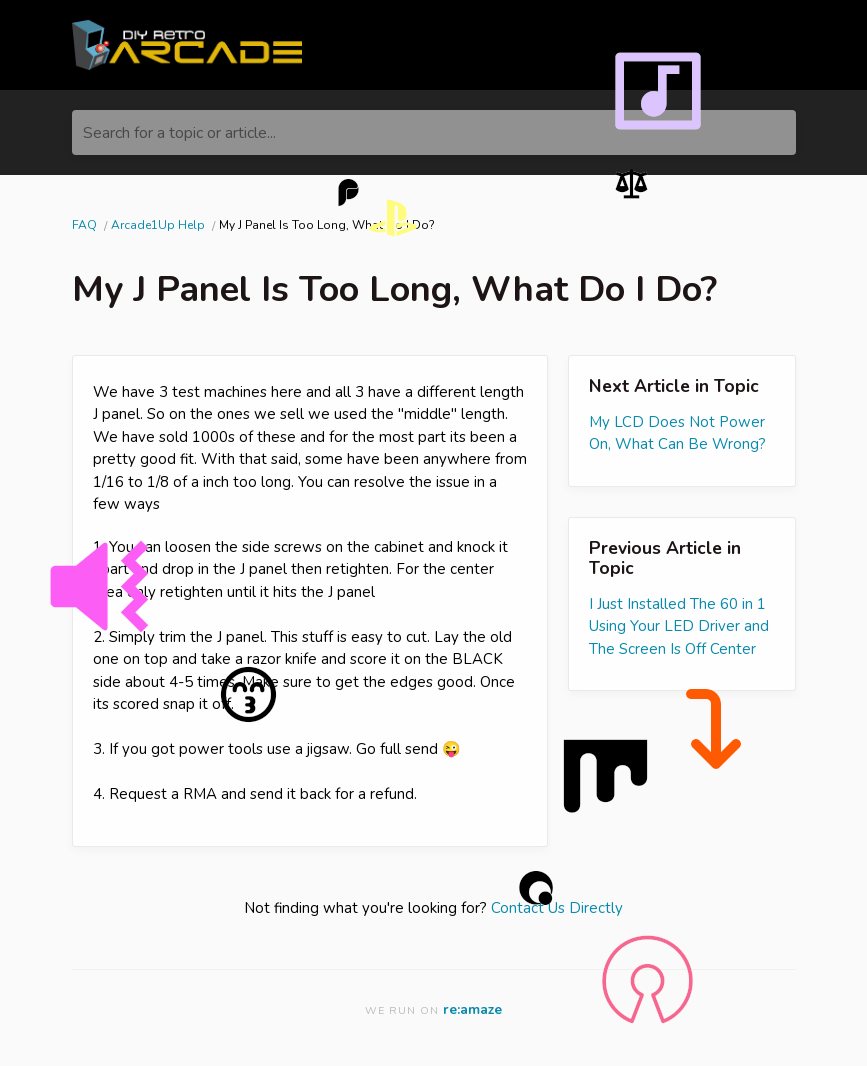 The height and width of the screenshot is (1066, 867). What do you see at coordinates (647, 979) in the screenshot?
I see `open source initiative logo` at bounding box center [647, 979].